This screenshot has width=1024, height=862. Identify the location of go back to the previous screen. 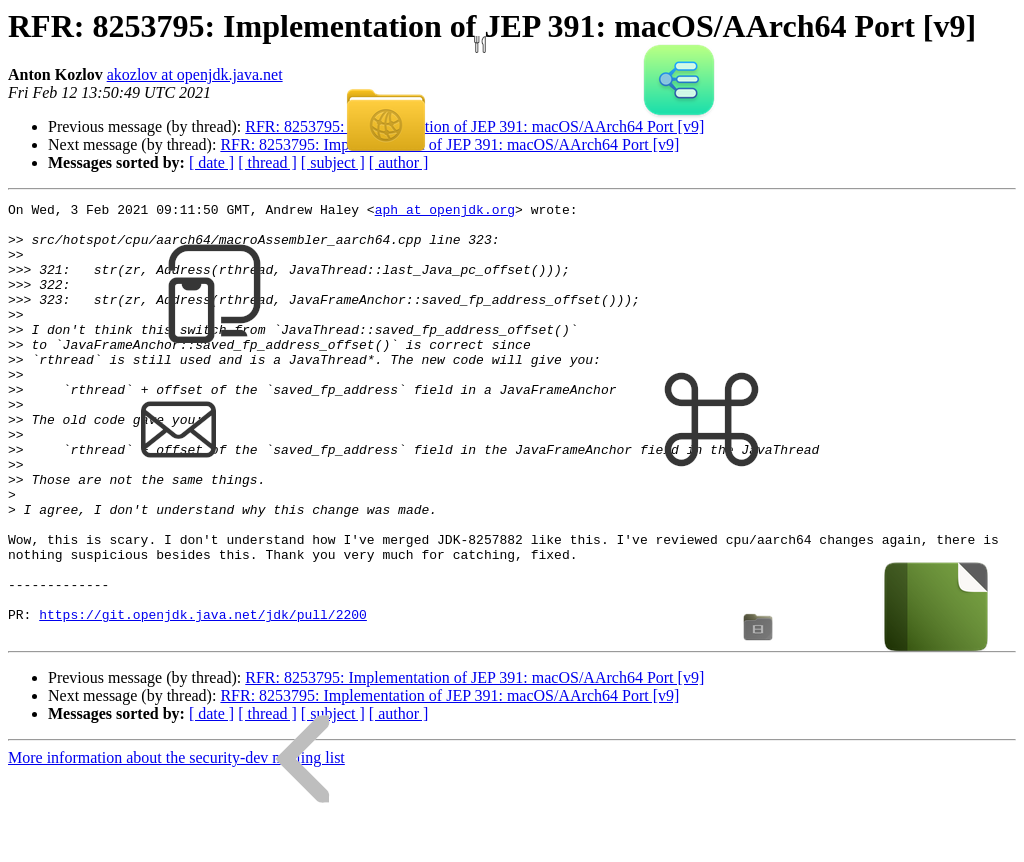
(300, 759).